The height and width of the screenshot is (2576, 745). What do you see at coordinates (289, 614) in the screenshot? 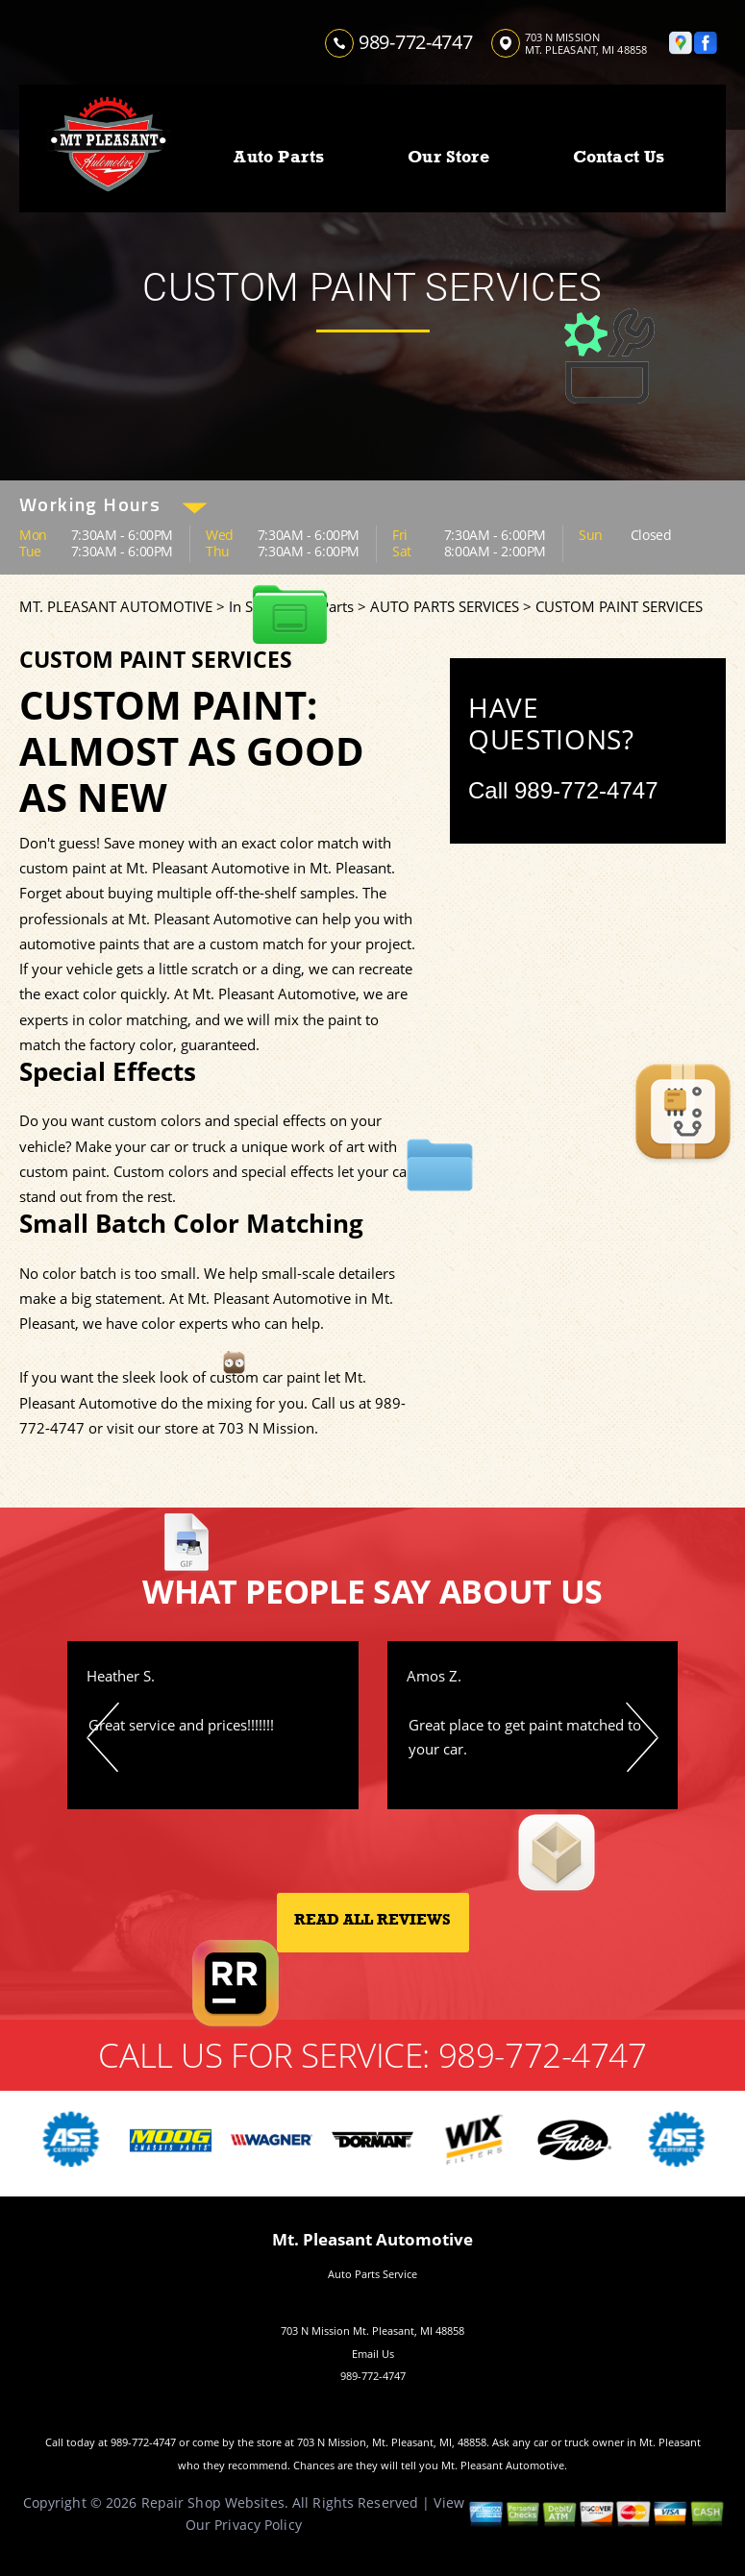
I see `open desktop folder` at bounding box center [289, 614].